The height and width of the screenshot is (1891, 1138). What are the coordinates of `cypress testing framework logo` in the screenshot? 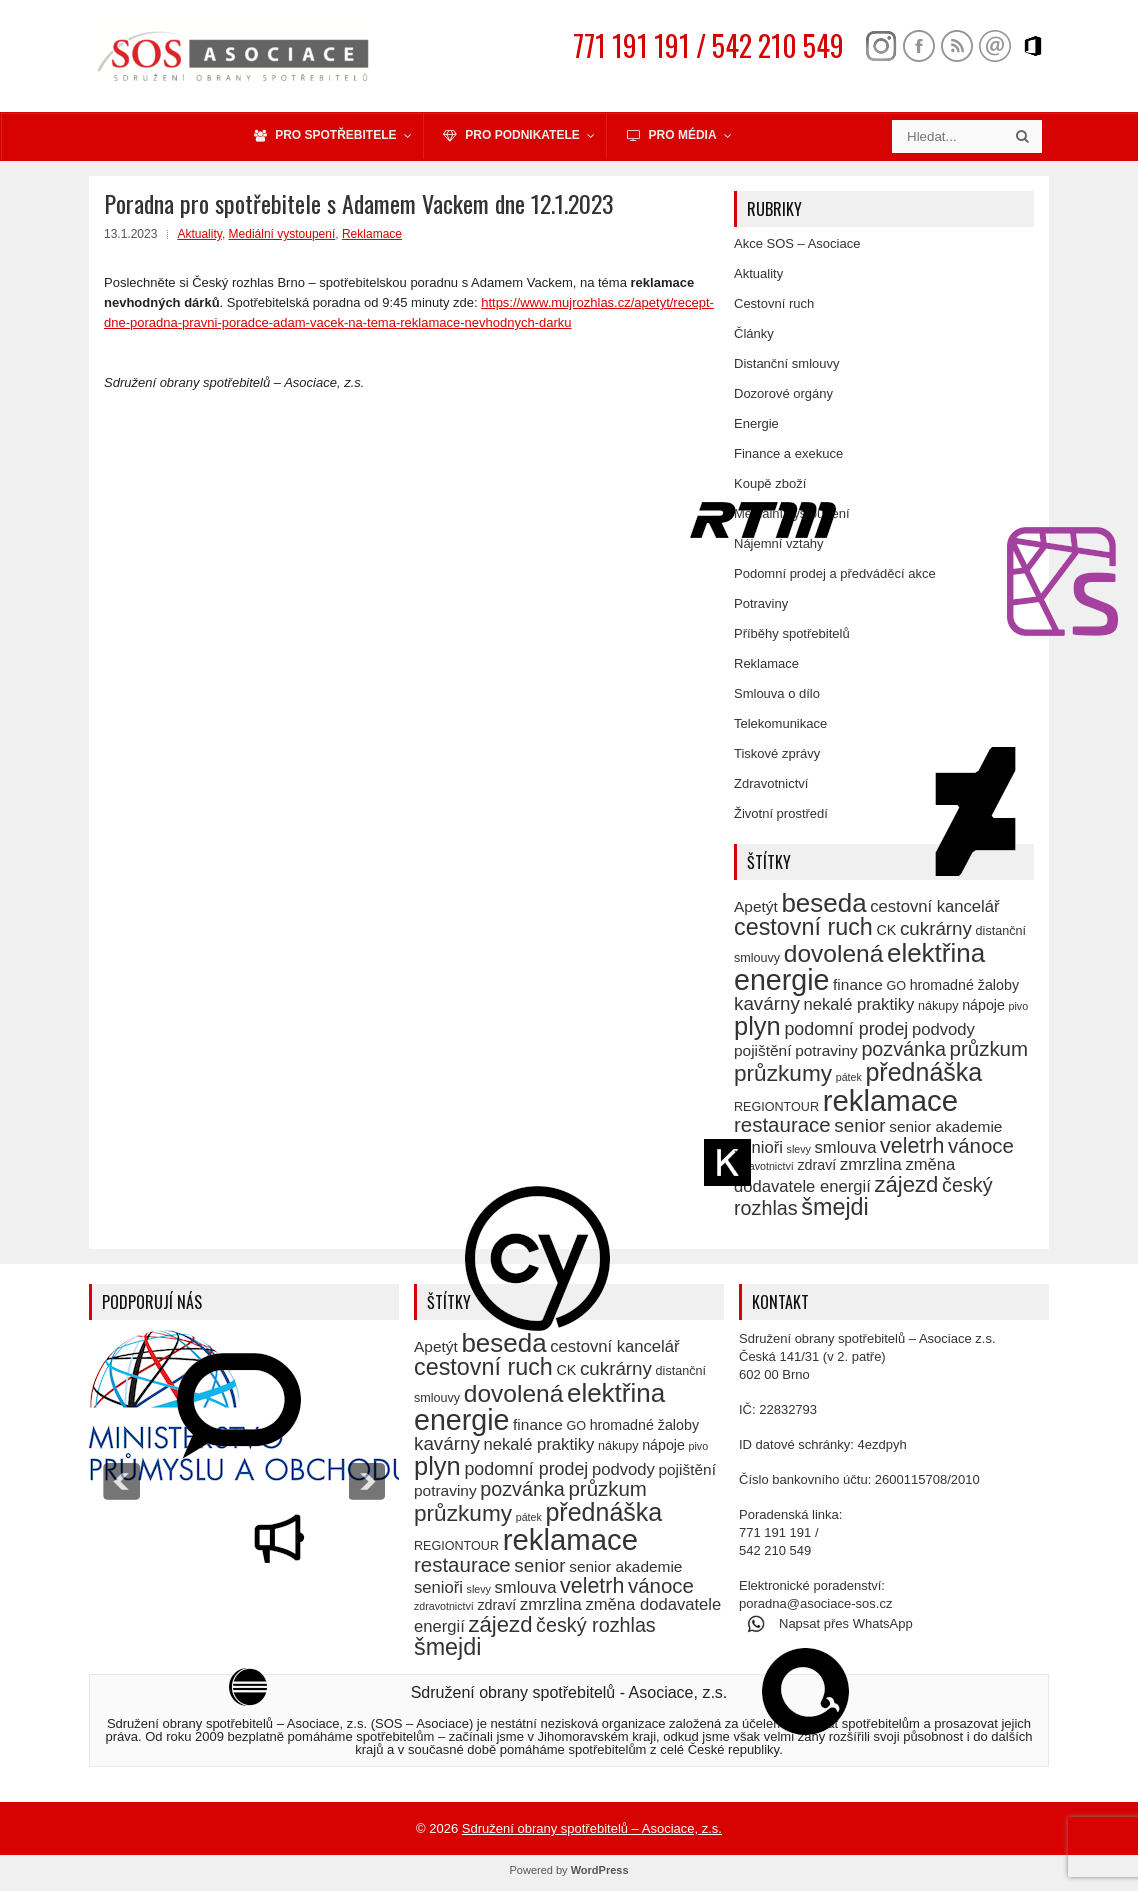 It's located at (537, 1258).